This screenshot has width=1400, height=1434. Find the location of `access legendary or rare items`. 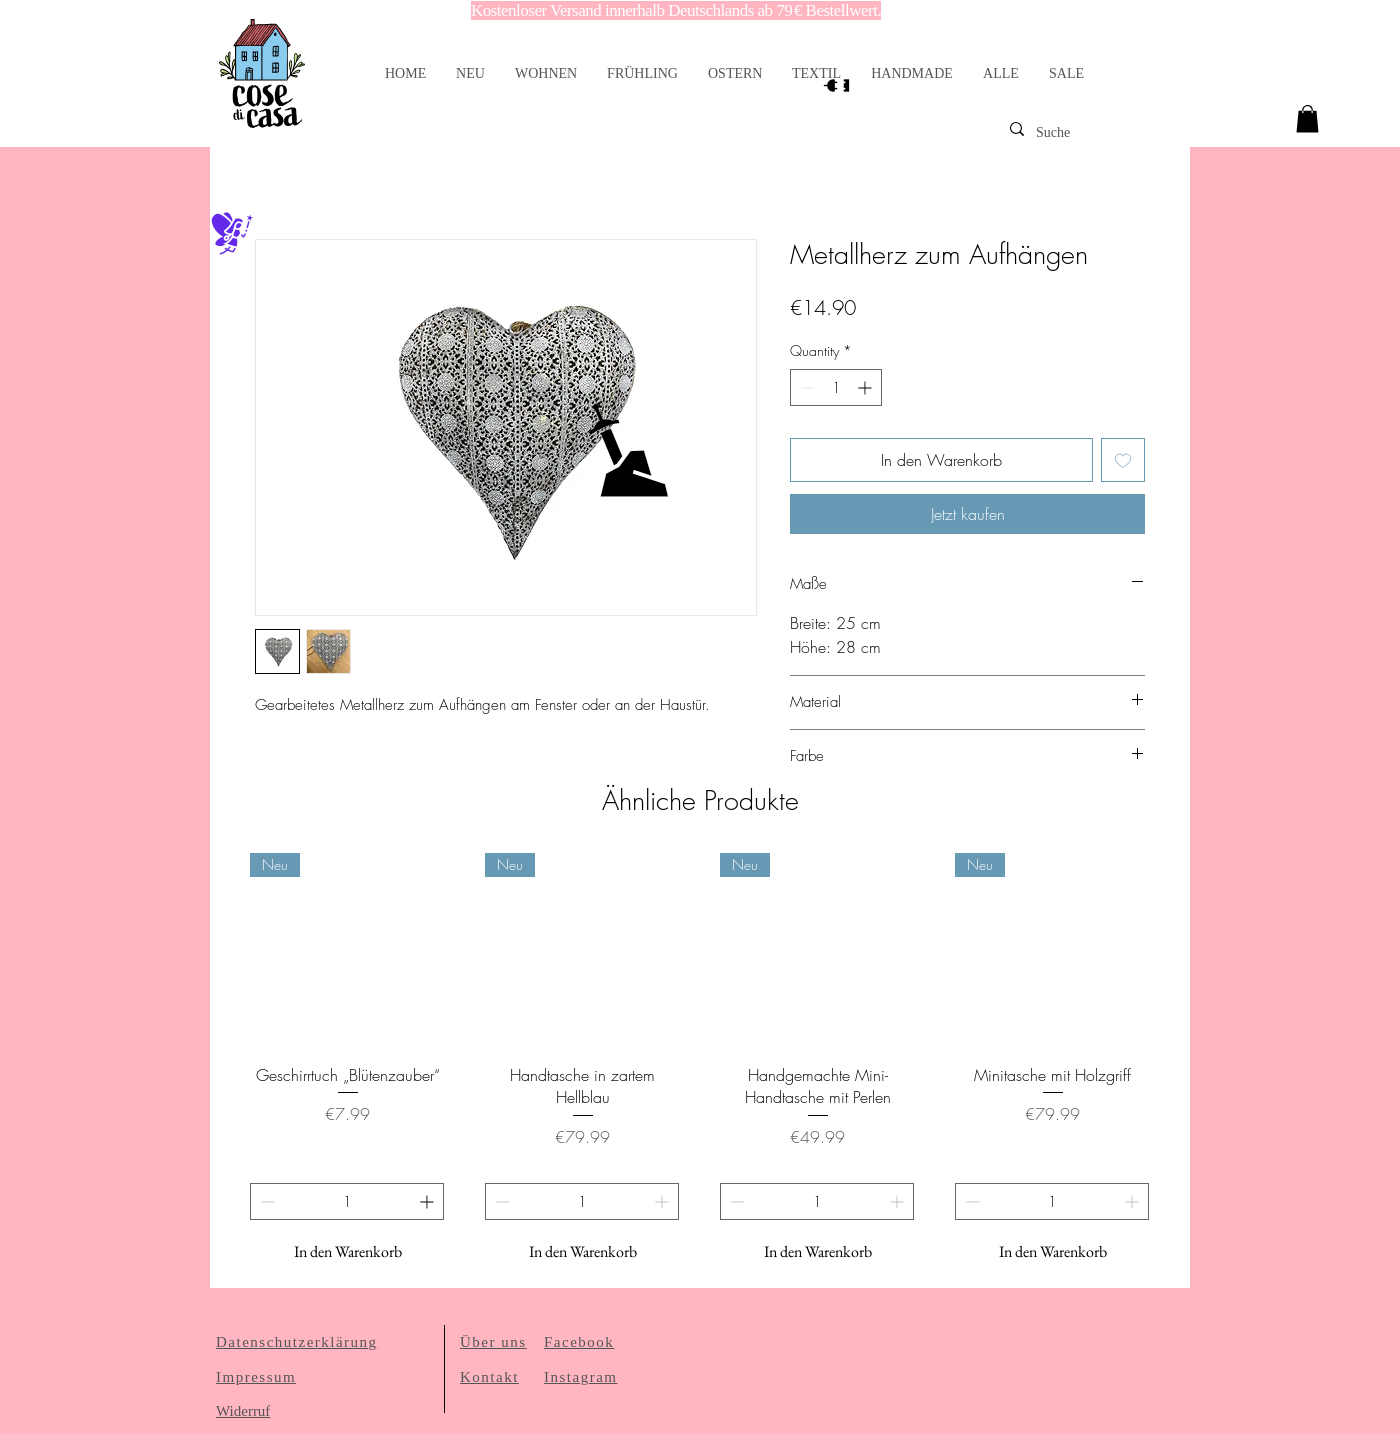

access legendary or rare items is located at coordinates (626, 450).